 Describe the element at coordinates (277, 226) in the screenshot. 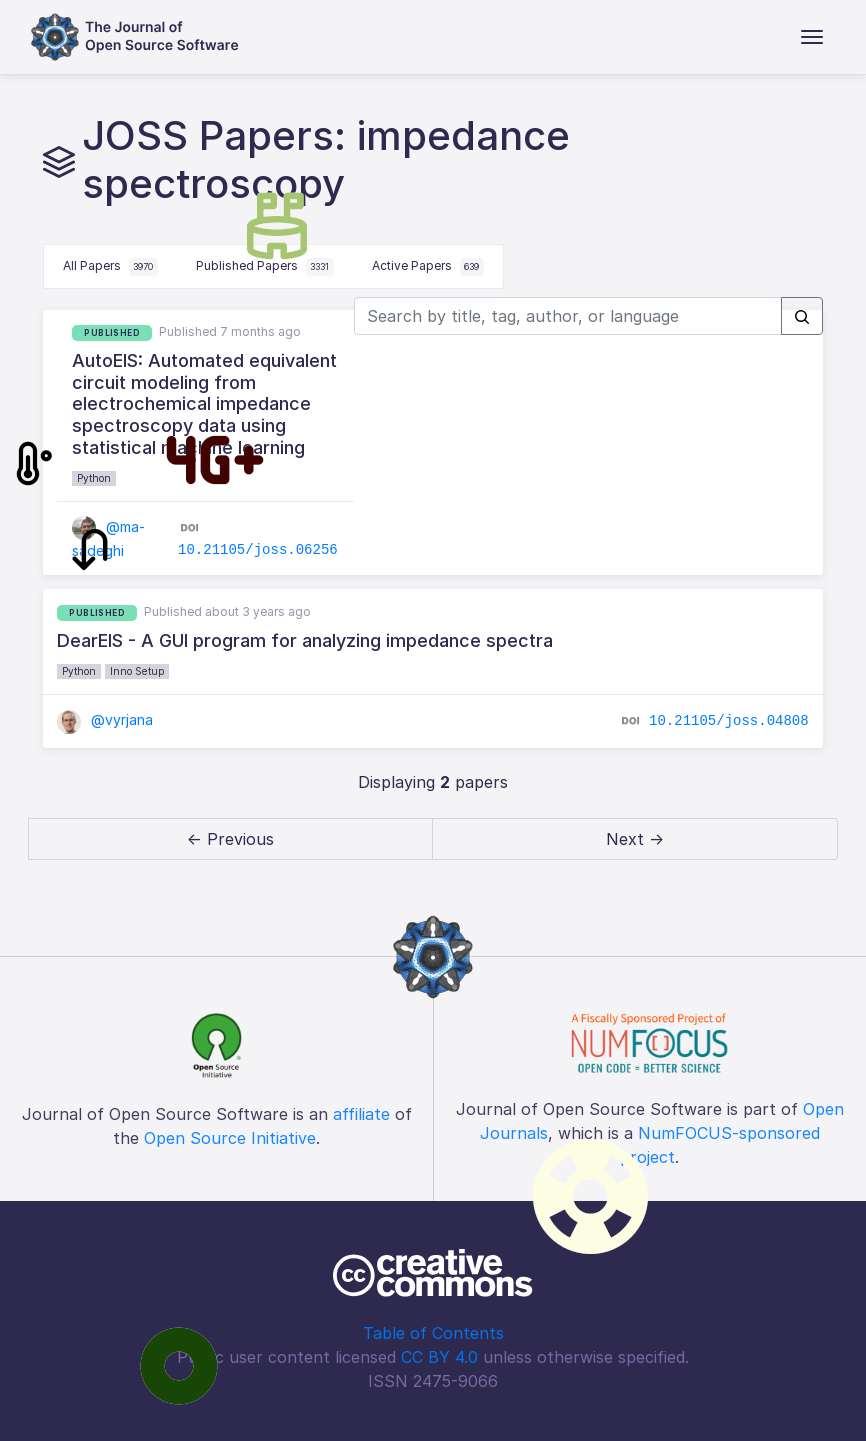

I see `view stadium or arena information` at that location.